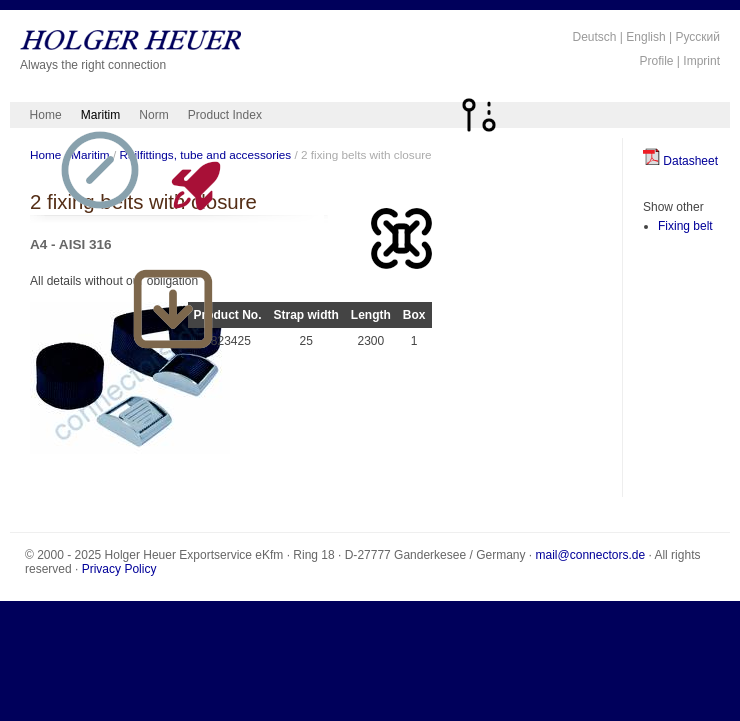 This screenshot has height=721, width=740. Describe the element at coordinates (479, 115) in the screenshot. I see `indicates a draft pull request awaiting completion` at that location.